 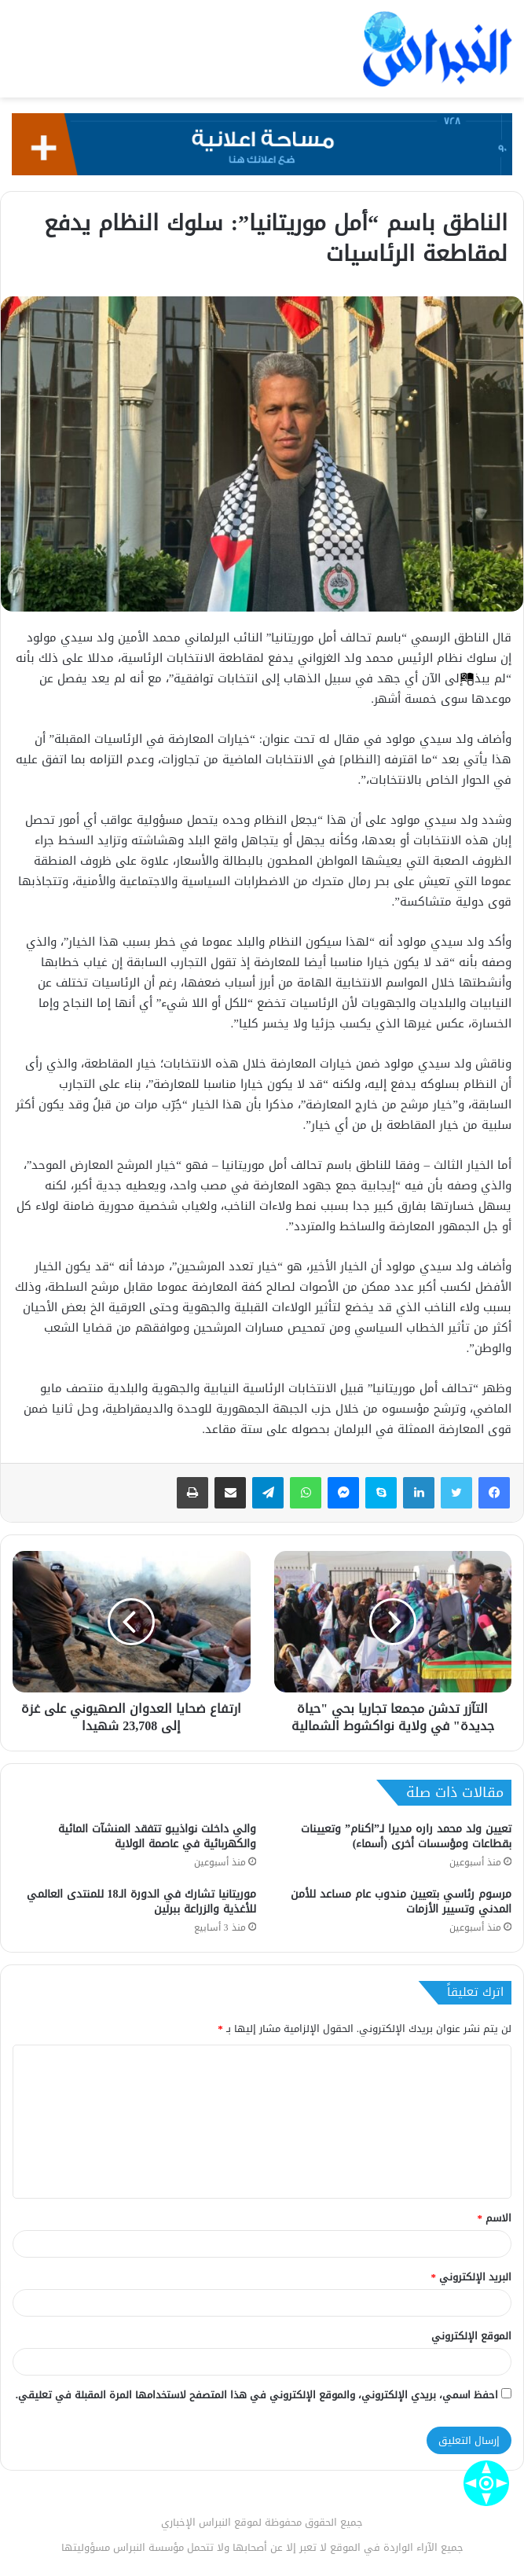 What do you see at coordinates (486, 2483) in the screenshot?
I see `navigate or pan in multiple directions` at bounding box center [486, 2483].